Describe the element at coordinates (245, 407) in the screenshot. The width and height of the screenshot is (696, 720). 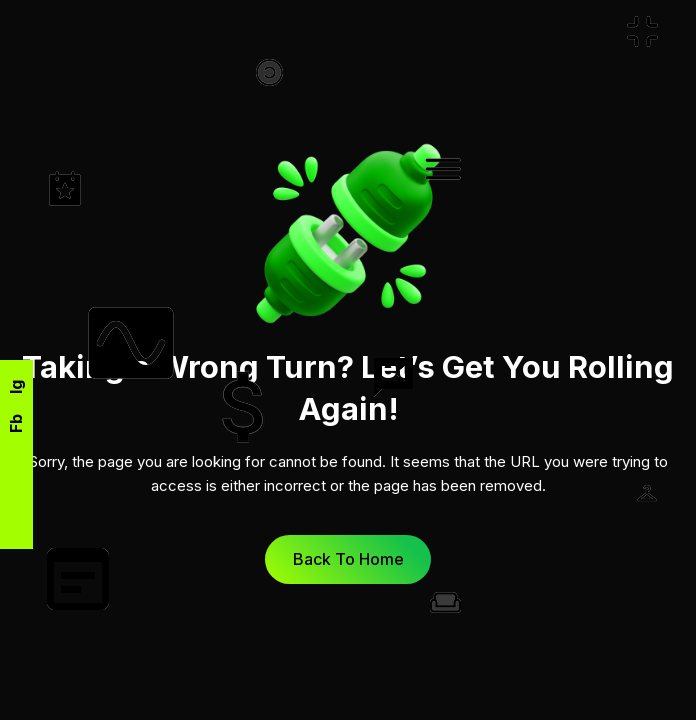
I see `view pricing or payment details` at that location.